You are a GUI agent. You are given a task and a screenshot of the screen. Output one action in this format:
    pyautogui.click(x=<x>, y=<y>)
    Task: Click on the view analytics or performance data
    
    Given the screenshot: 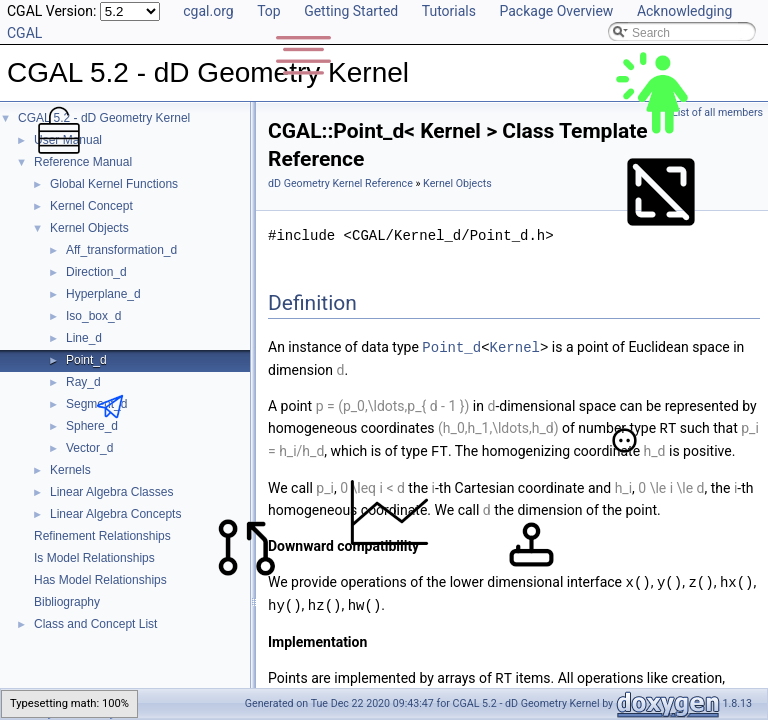 What is the action you would take?
    pyautogui.click(x=389, y=512)
    